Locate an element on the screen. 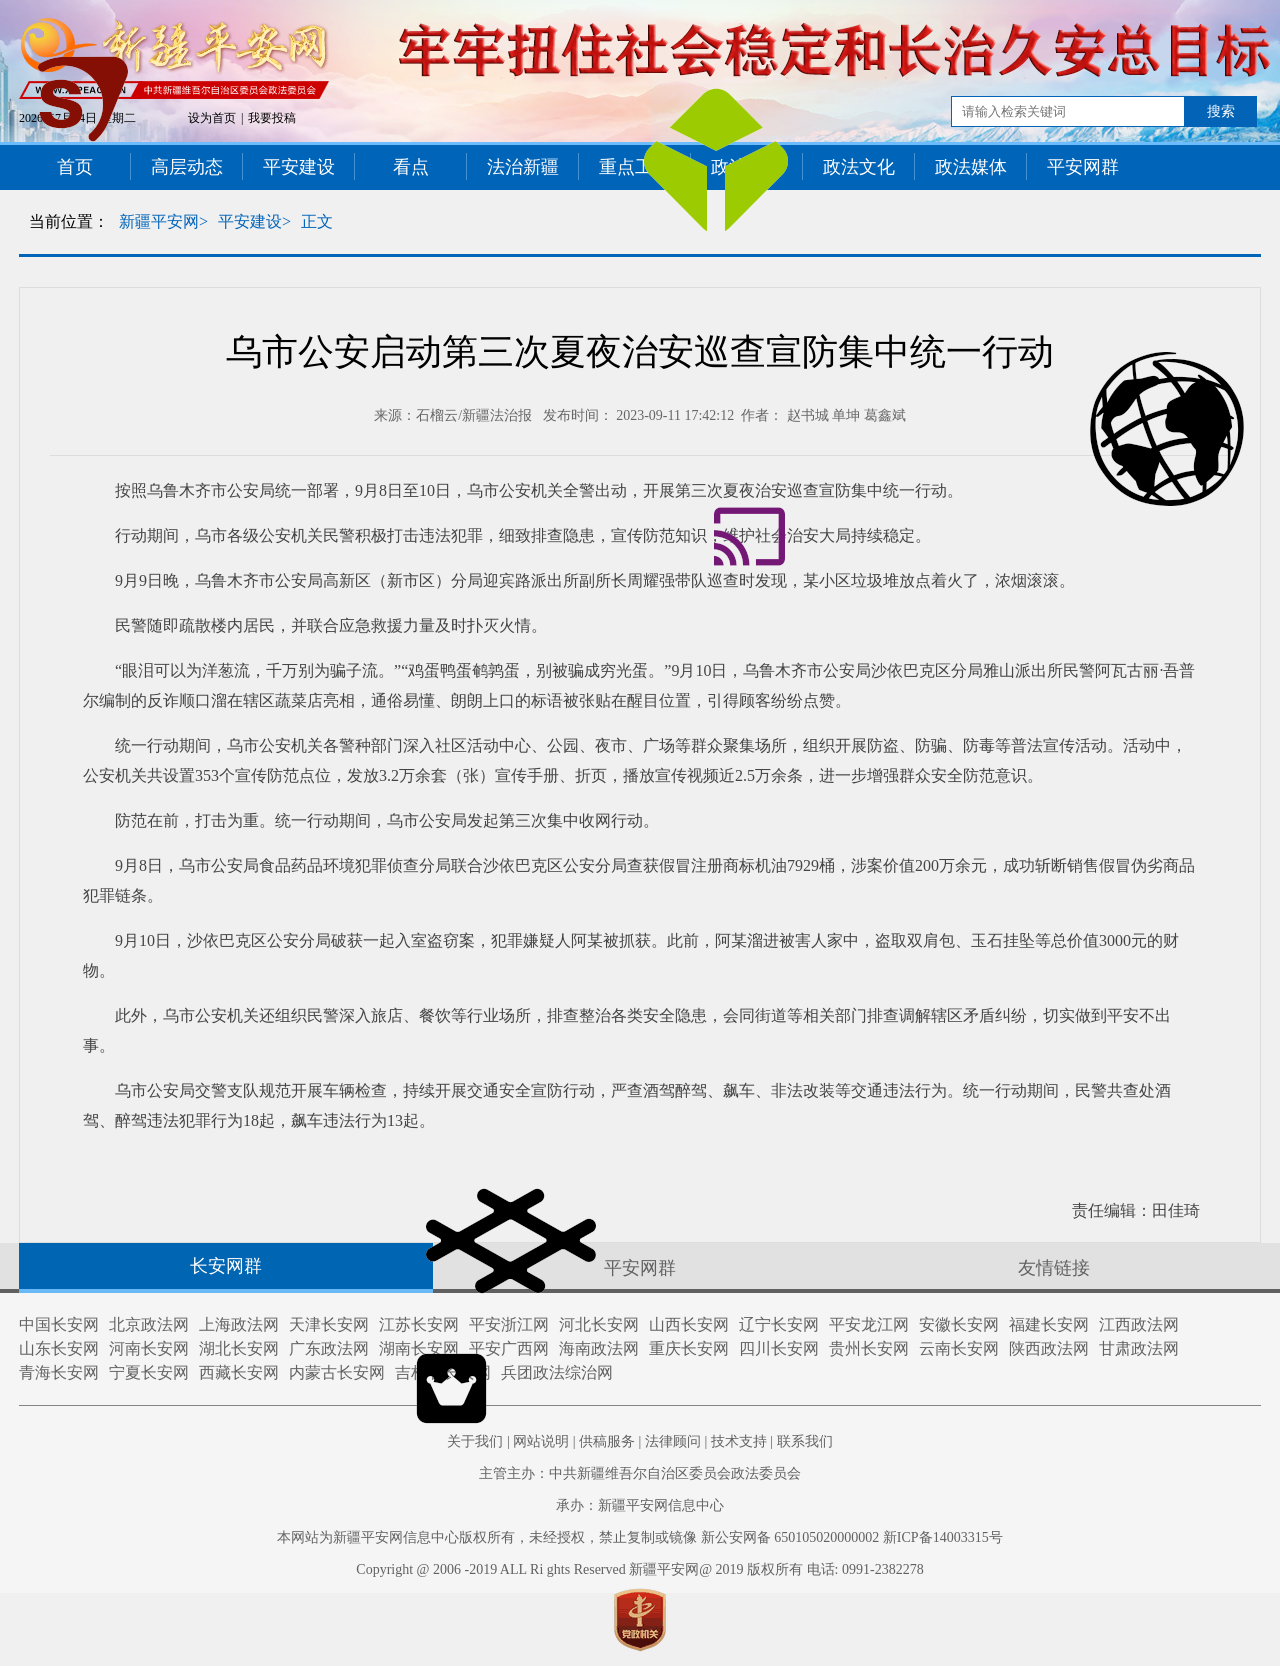 The image size is (1280, 1666). Esri geographic information system (GIS) branding is located at coordinates (1167, 429).